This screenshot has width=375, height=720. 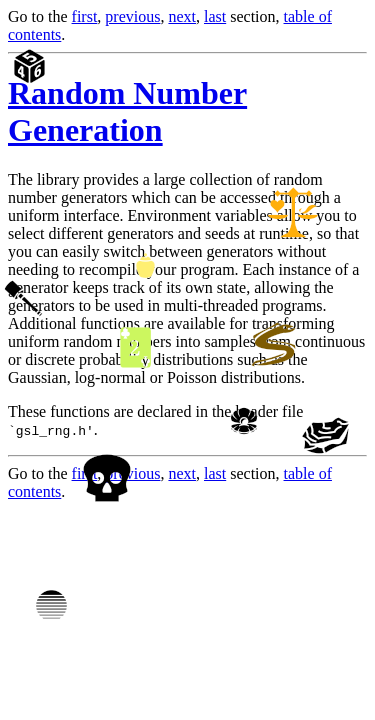 What do you see at coordinates (51, 605) in the screenshot?
I see `retro or synthwave style sun decoration` at bounding box center [51, 605].